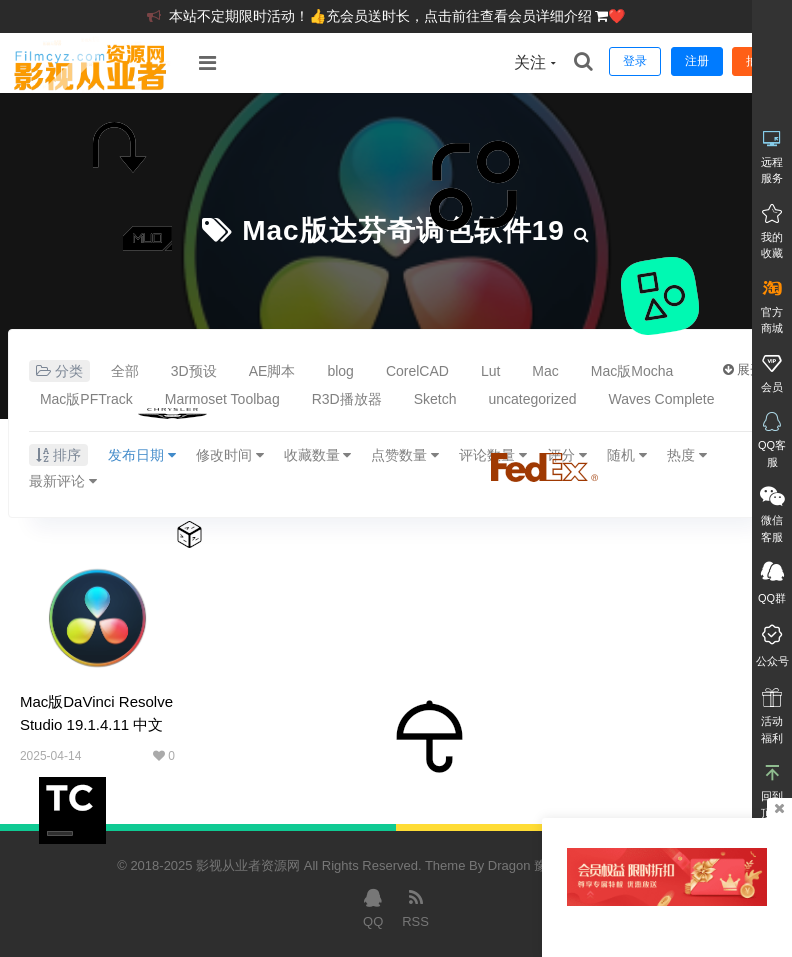  What do you see at coordinates (72, 810) in the screenshot?
I see `open teamcity build server` at bounding box center [72, 810].